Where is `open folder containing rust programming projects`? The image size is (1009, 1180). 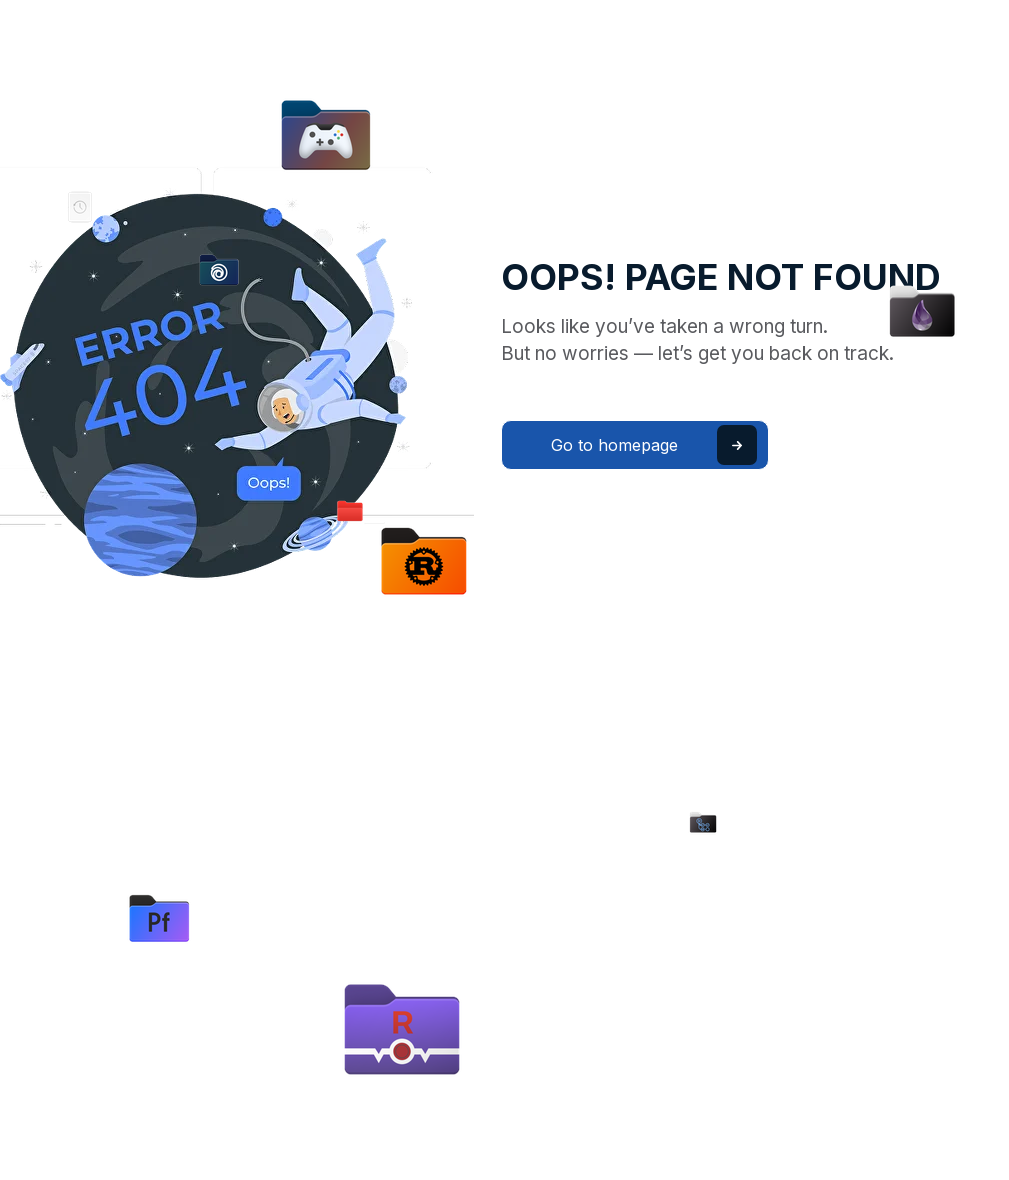 open folder containing rust programming projects is located at coordinates (423, 563).